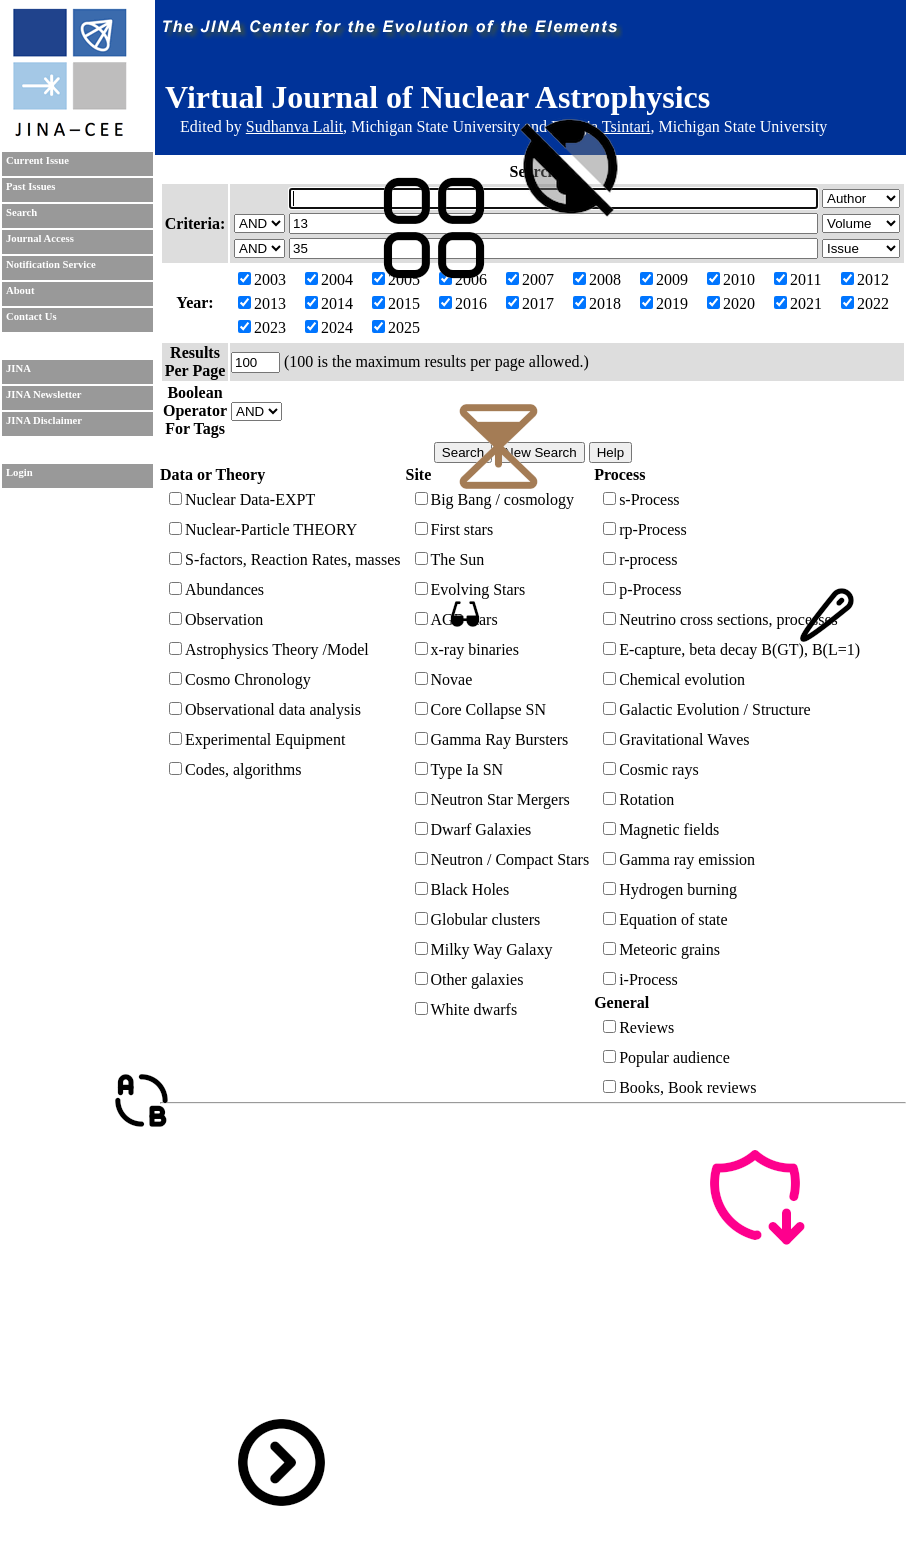  Describe the element at coordinates (434, 228) in the screenshot. I see `access all apps or applications` at that location.